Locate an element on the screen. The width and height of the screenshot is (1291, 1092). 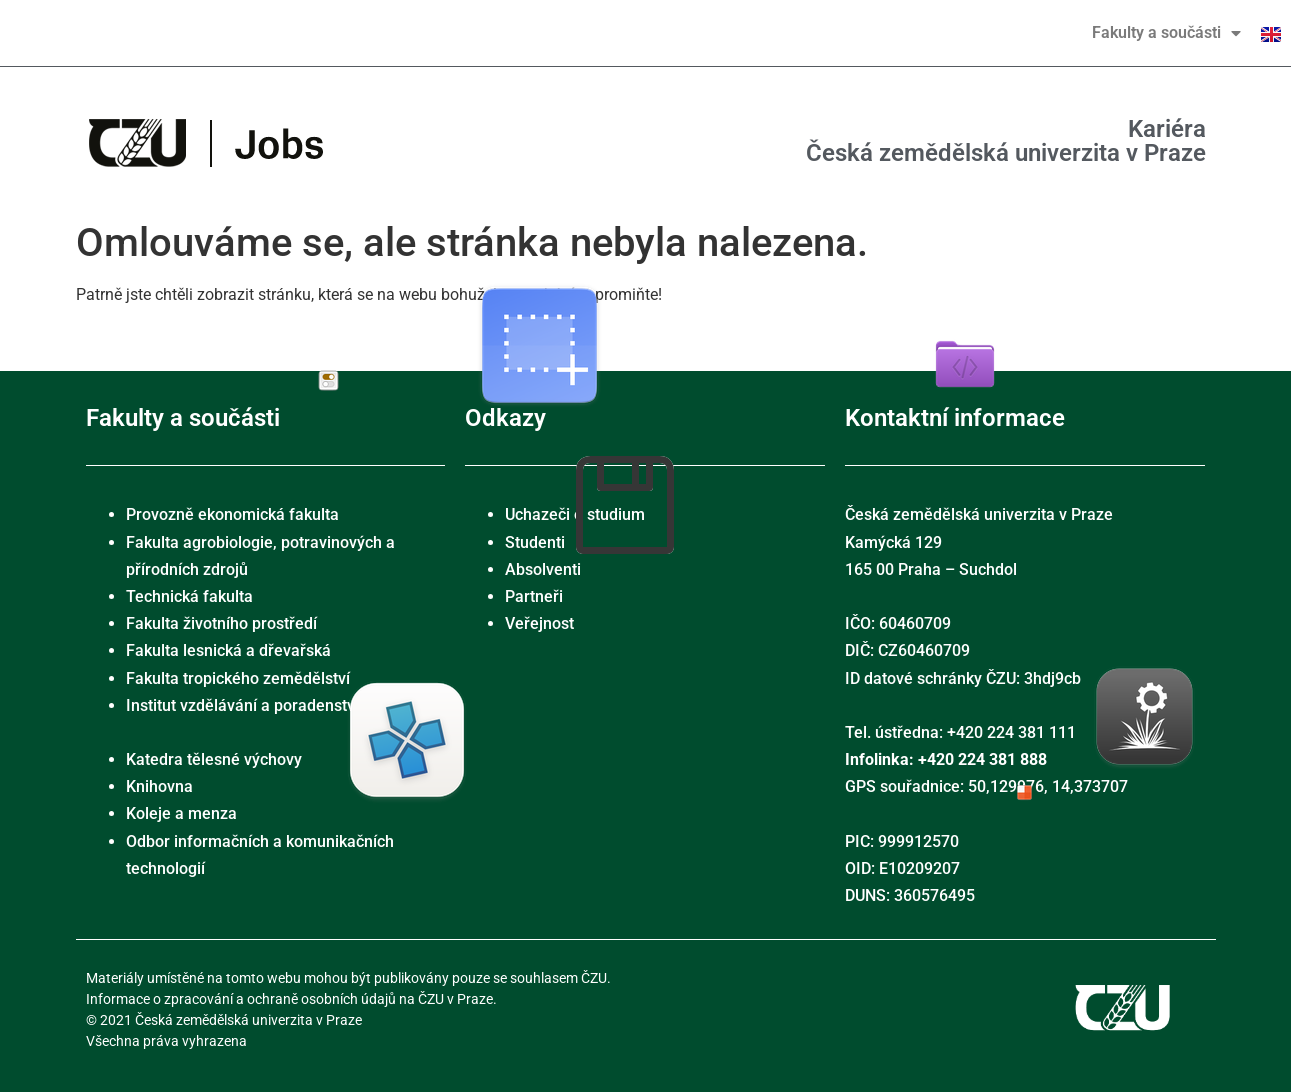
switch to the top-left workspace is located at coordinates (1024, 792).